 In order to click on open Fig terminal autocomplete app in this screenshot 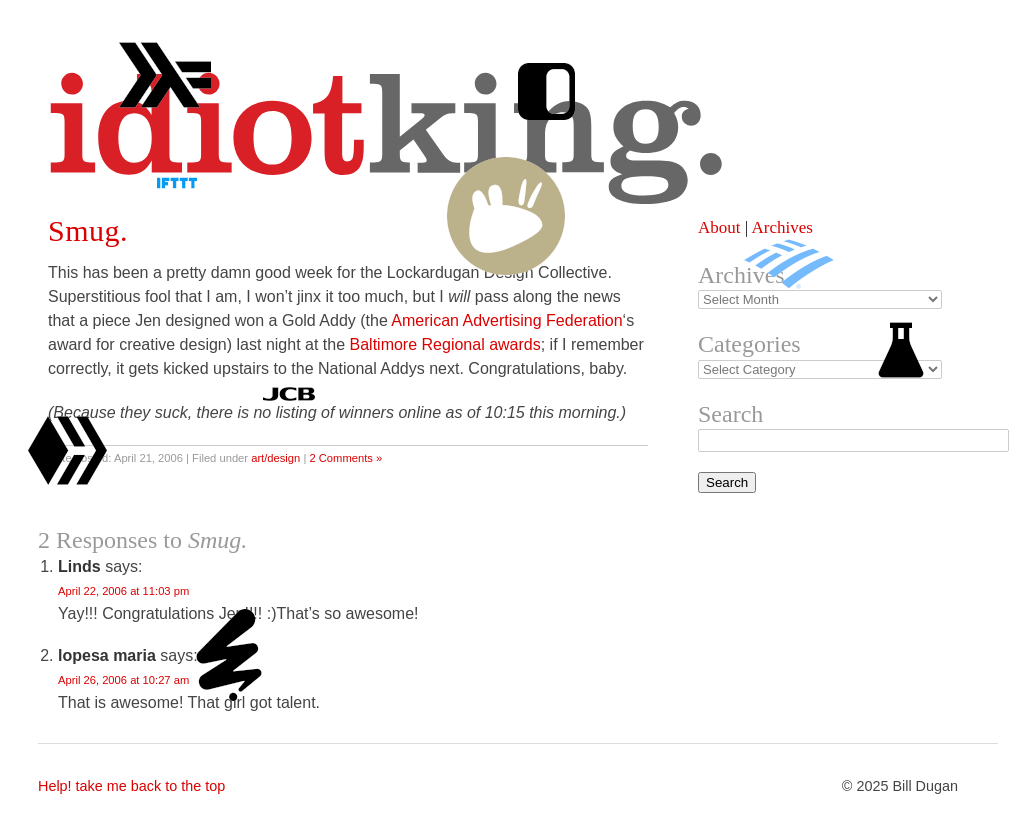, I will do `click(546, 91)`.